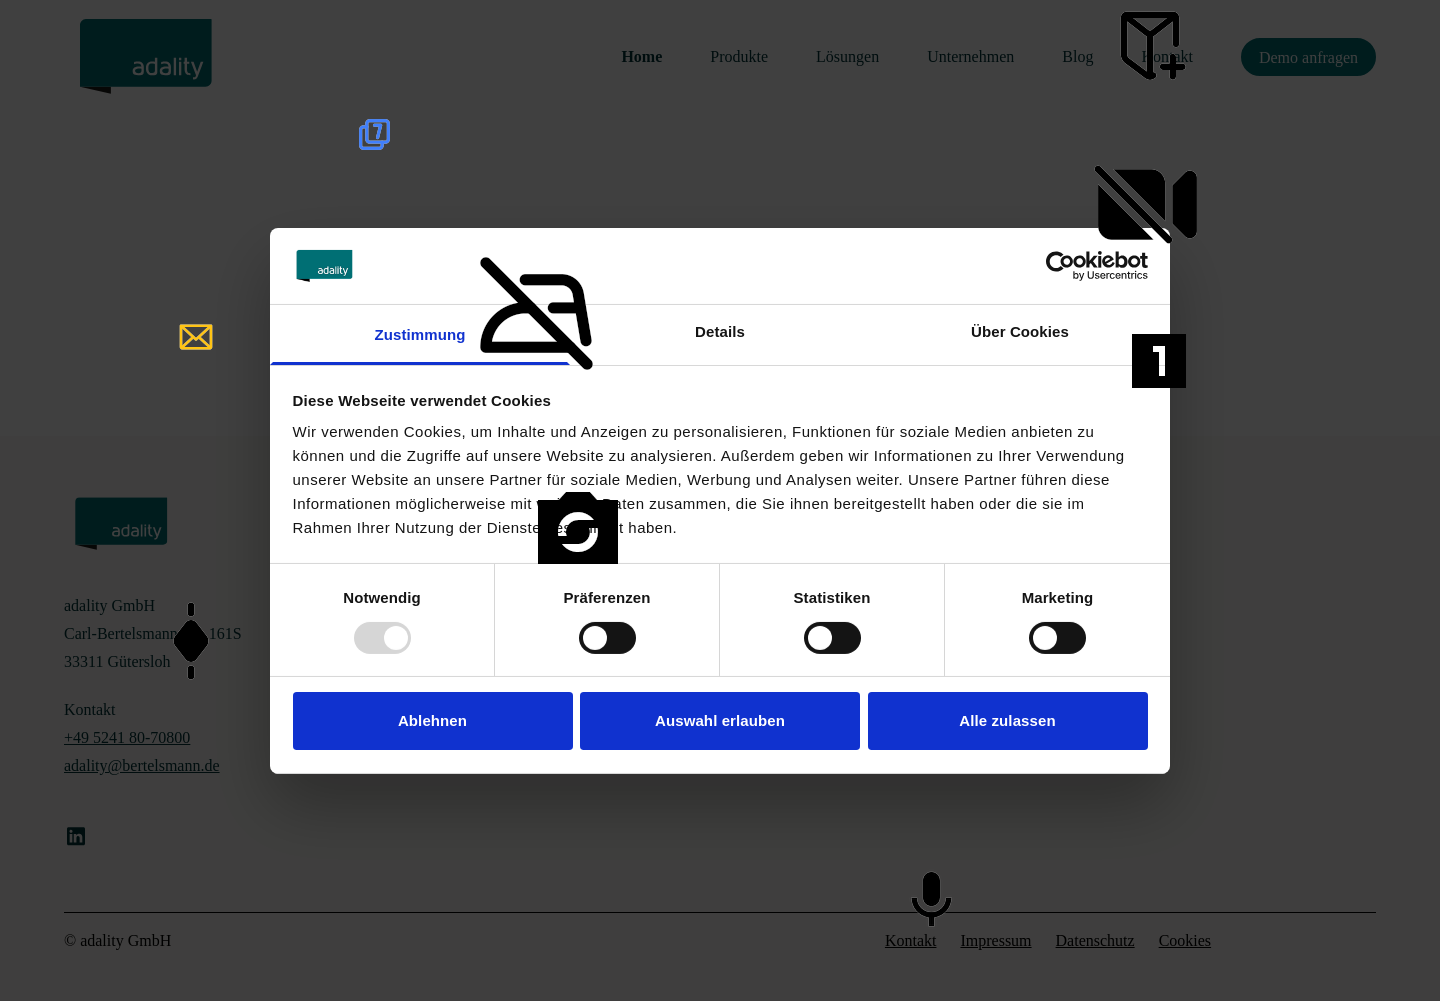 This screenshot has height=1001, width=1440. What do you see at coordinates (536, 313) in the screenshot?
I see `do not iron this item` at bounding box center [536, 313].